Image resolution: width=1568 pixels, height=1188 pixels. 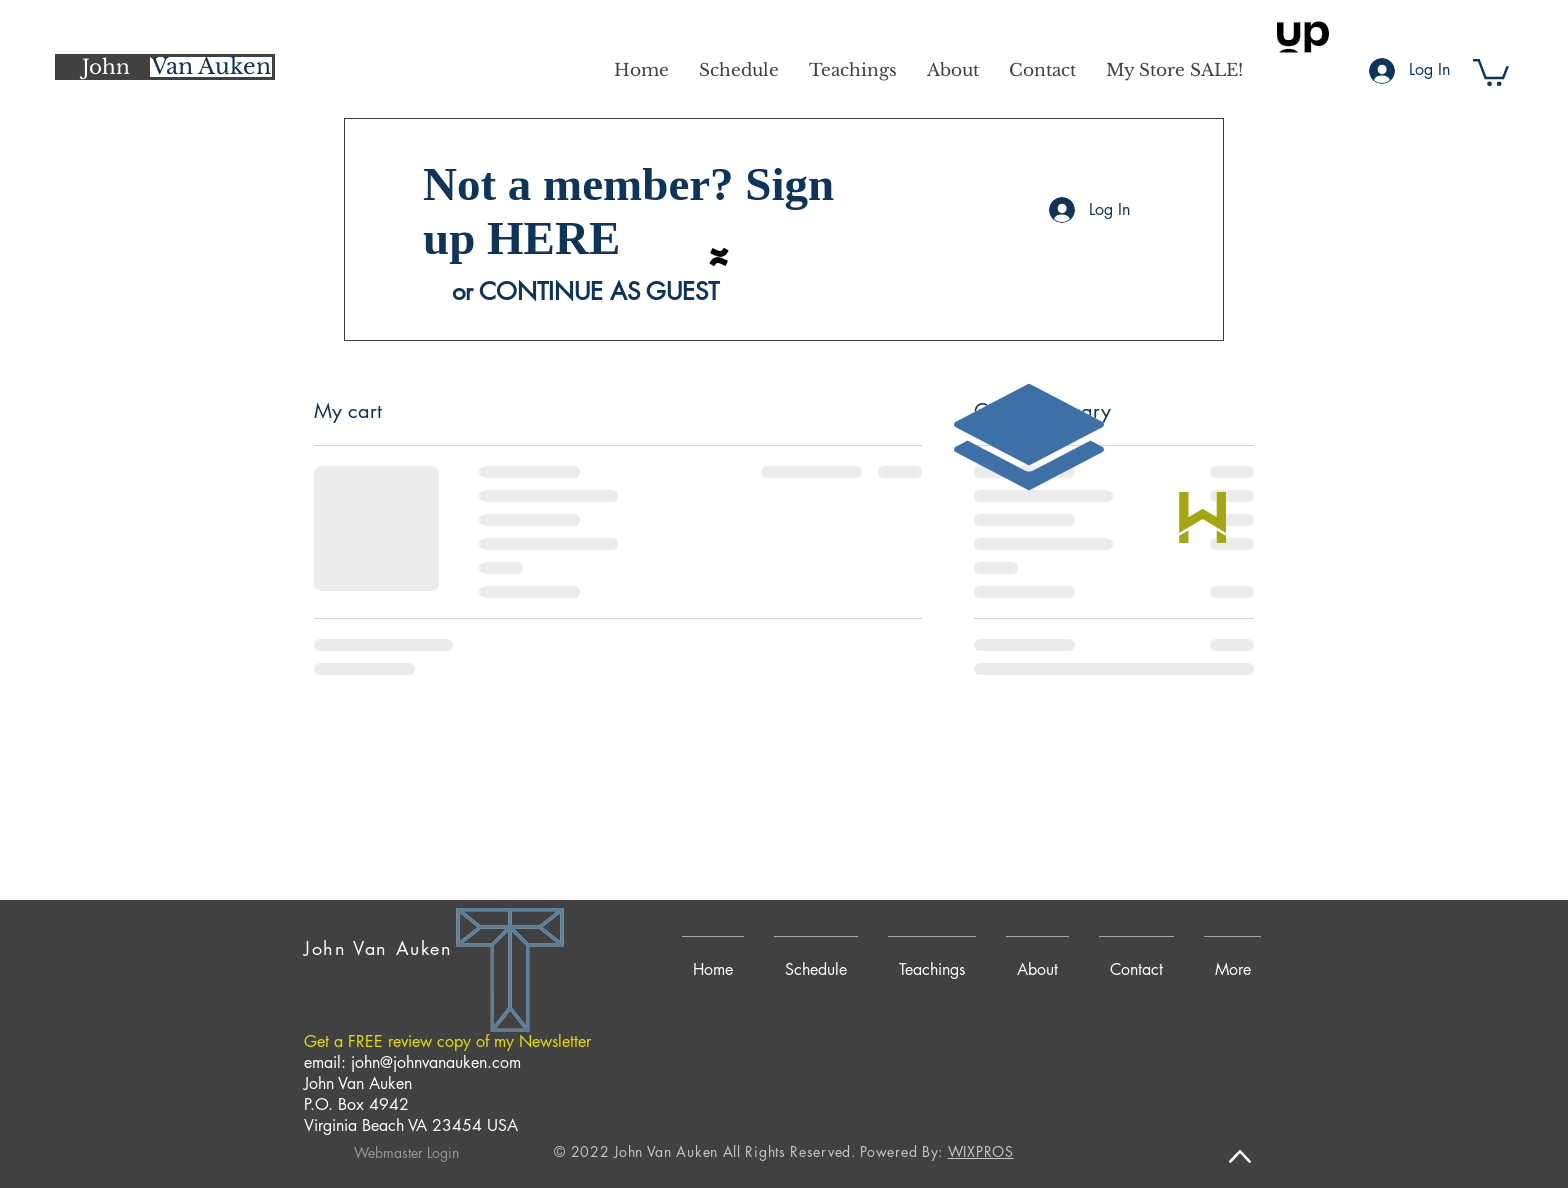 I want to click on wirsindhandwerk brand logo, so click(x=1202, y=517).